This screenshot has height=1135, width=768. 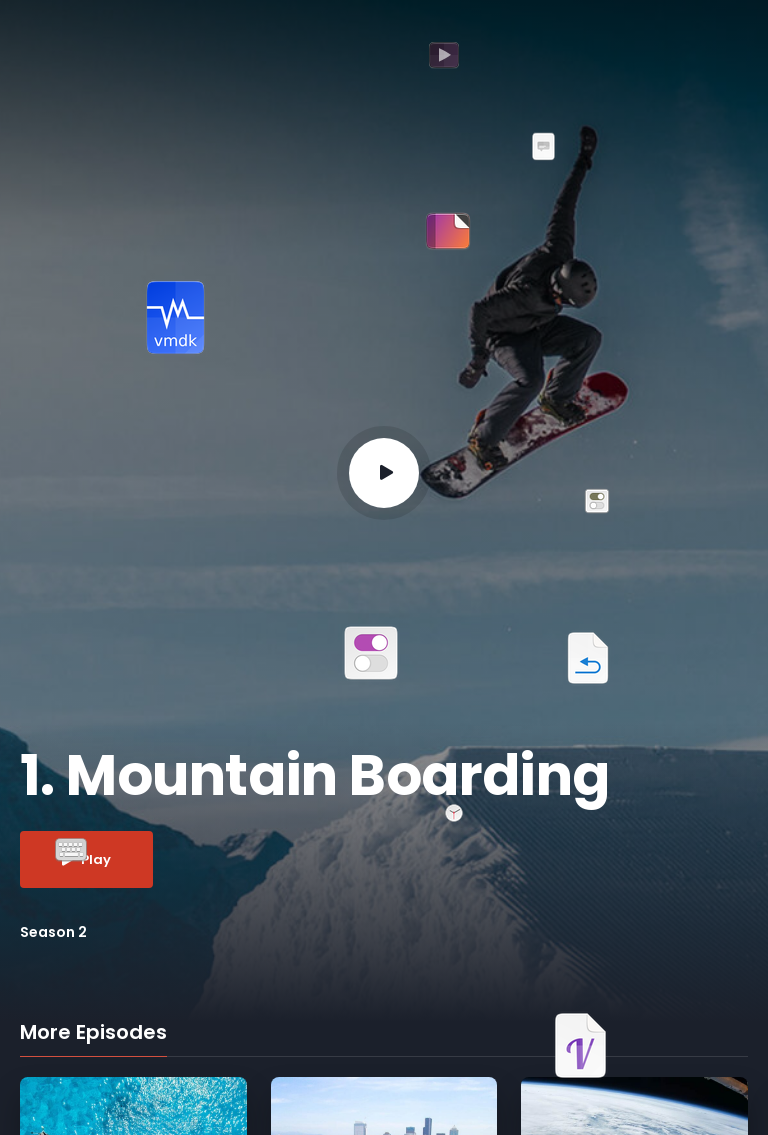 What do you see at coordinates (580, 1045) in the screenshot?
I see `vala programming language source file` at bounding box center [580, 1045].